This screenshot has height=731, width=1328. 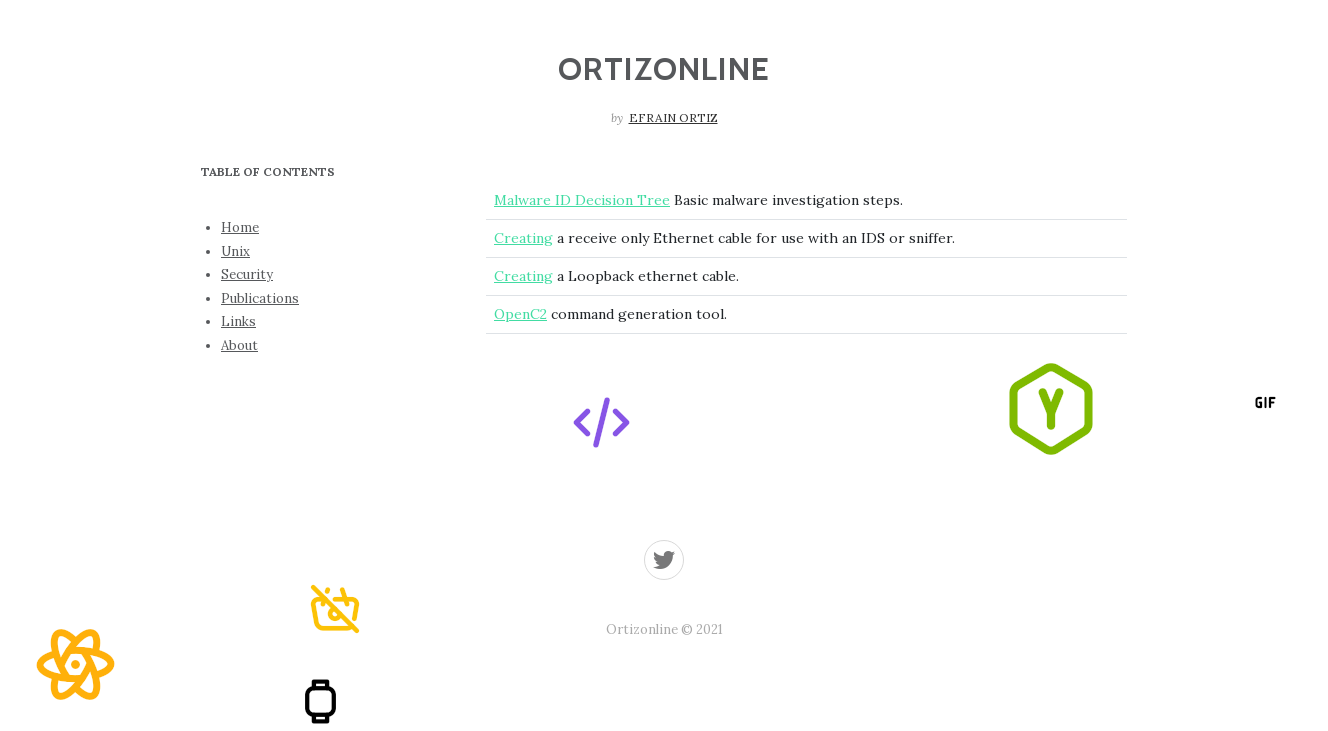 What do you see at coordinates (1051, 409) in the screenshot?
I see `indicates a category or section labeled "Y"` at bounding box center [1051, 409].